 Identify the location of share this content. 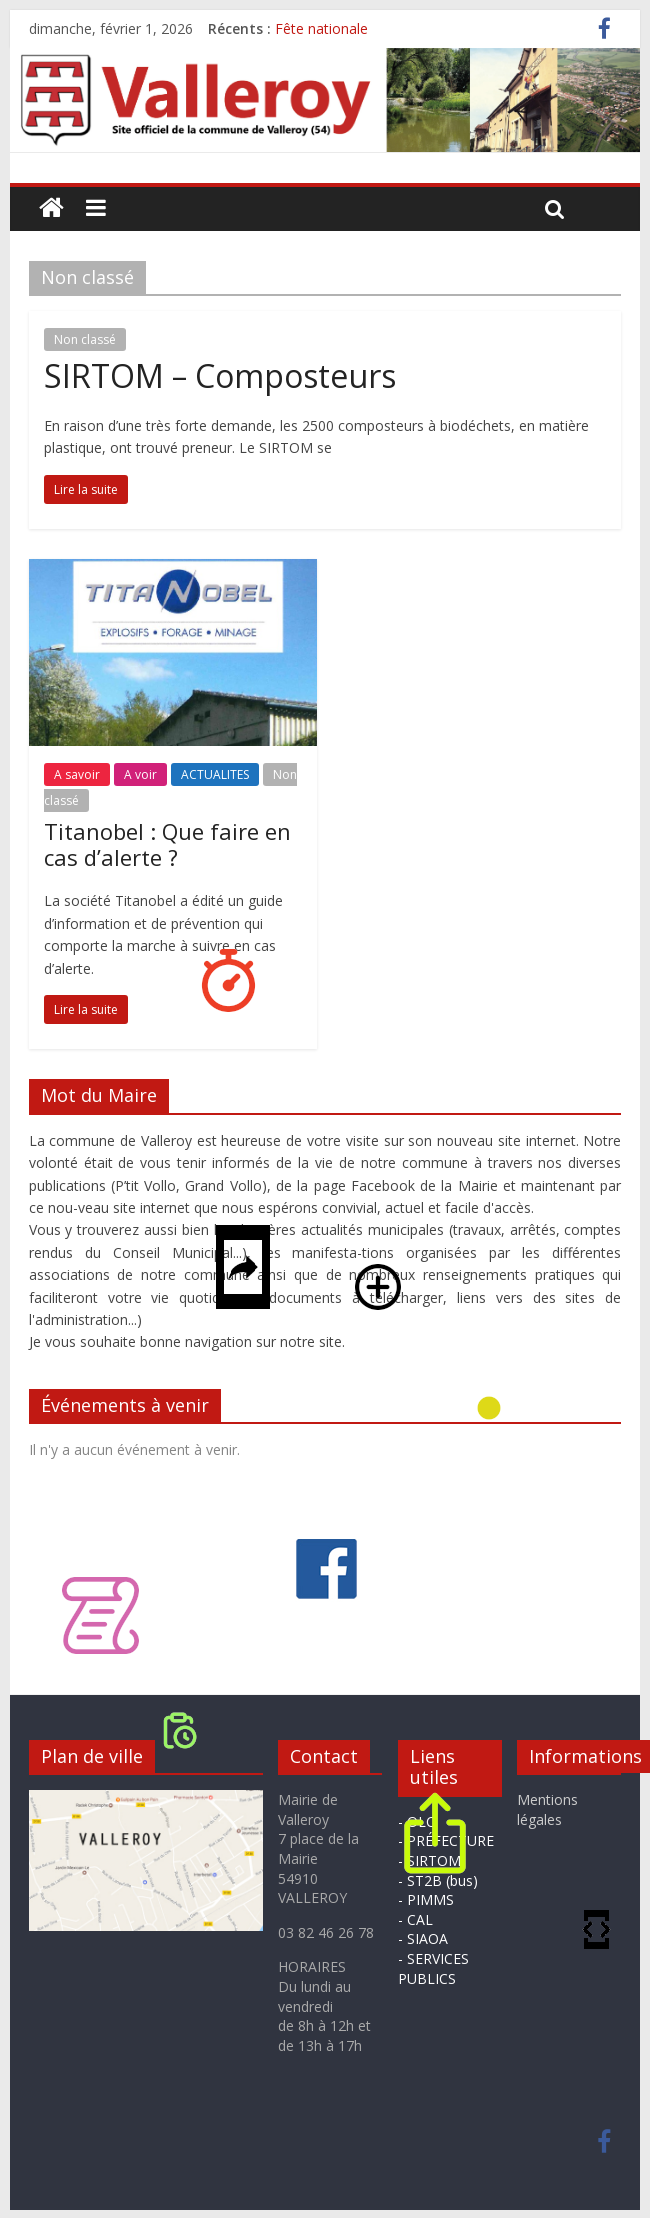
(435, 1835).